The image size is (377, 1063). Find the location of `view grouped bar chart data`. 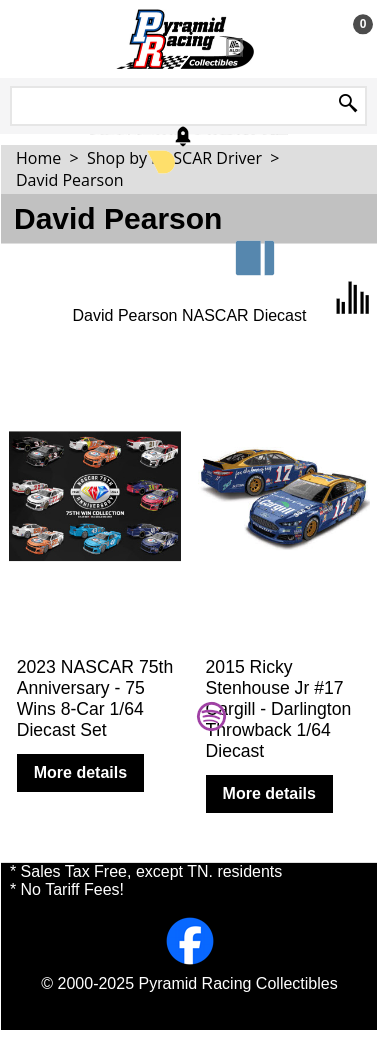

view grouped bar chart data is located at coordinates (353, 298).